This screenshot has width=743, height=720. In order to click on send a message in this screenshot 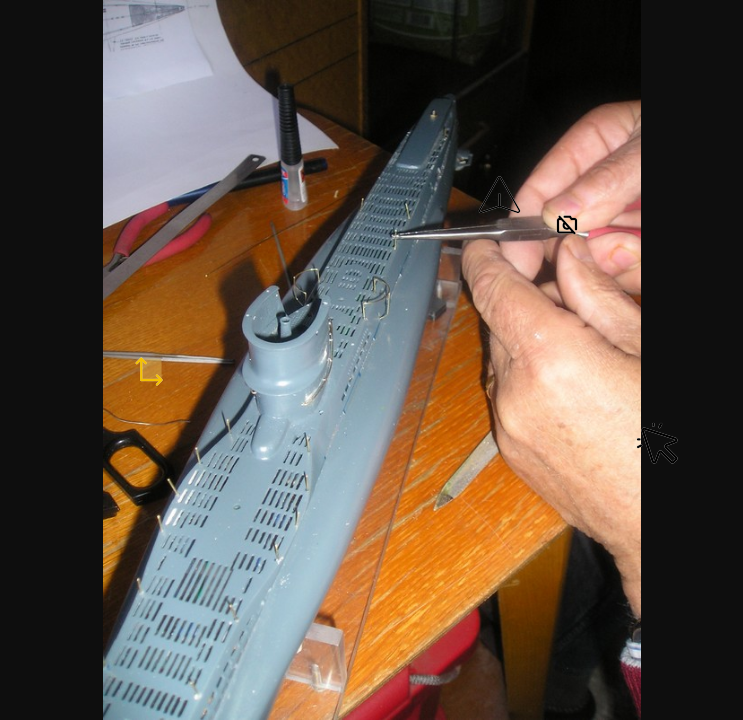, I will do `click(499, 195)`.